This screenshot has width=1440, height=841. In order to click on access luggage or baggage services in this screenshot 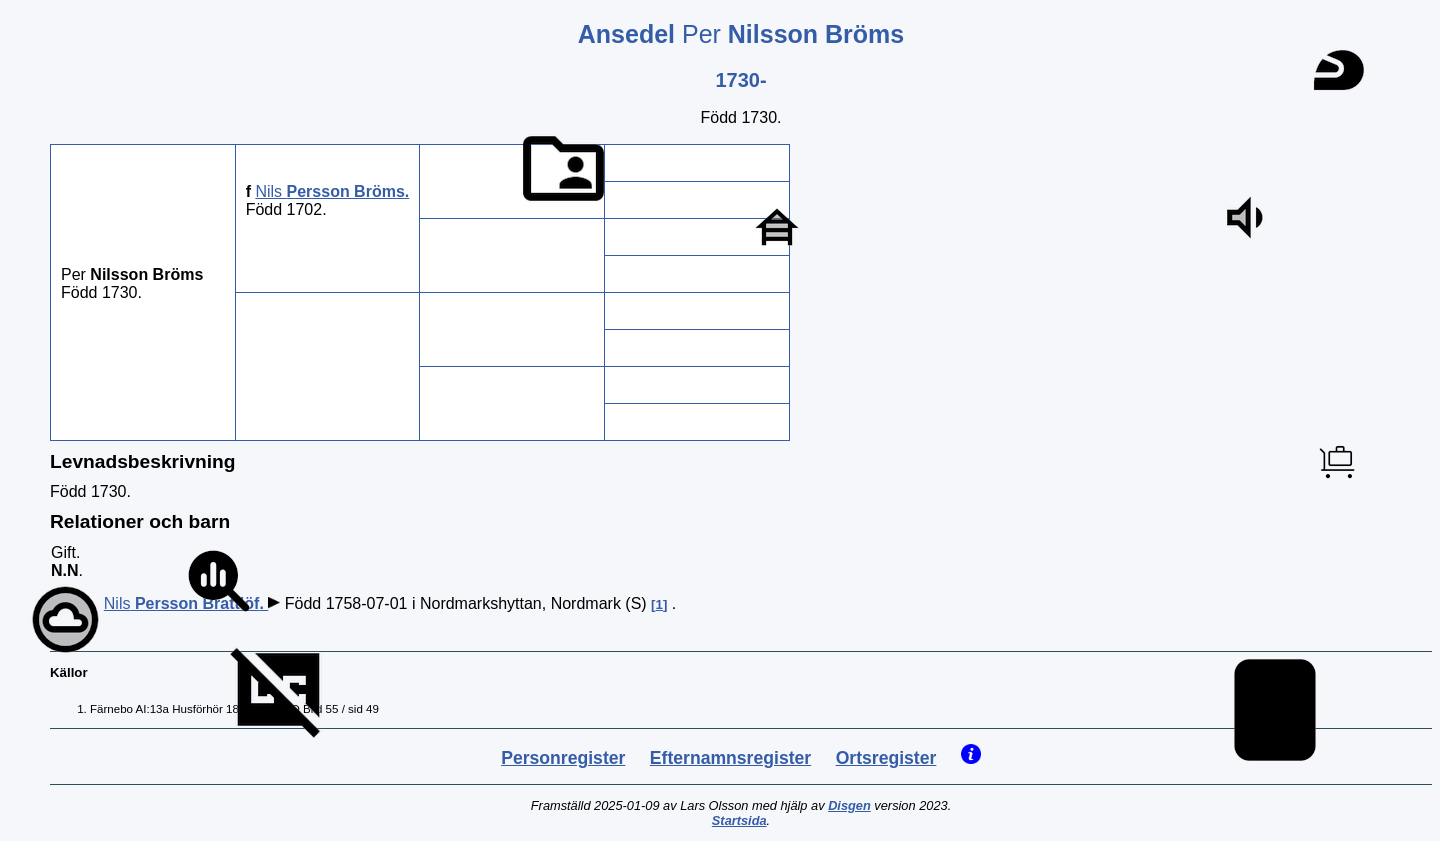, I will do `click(1336, 461)`.